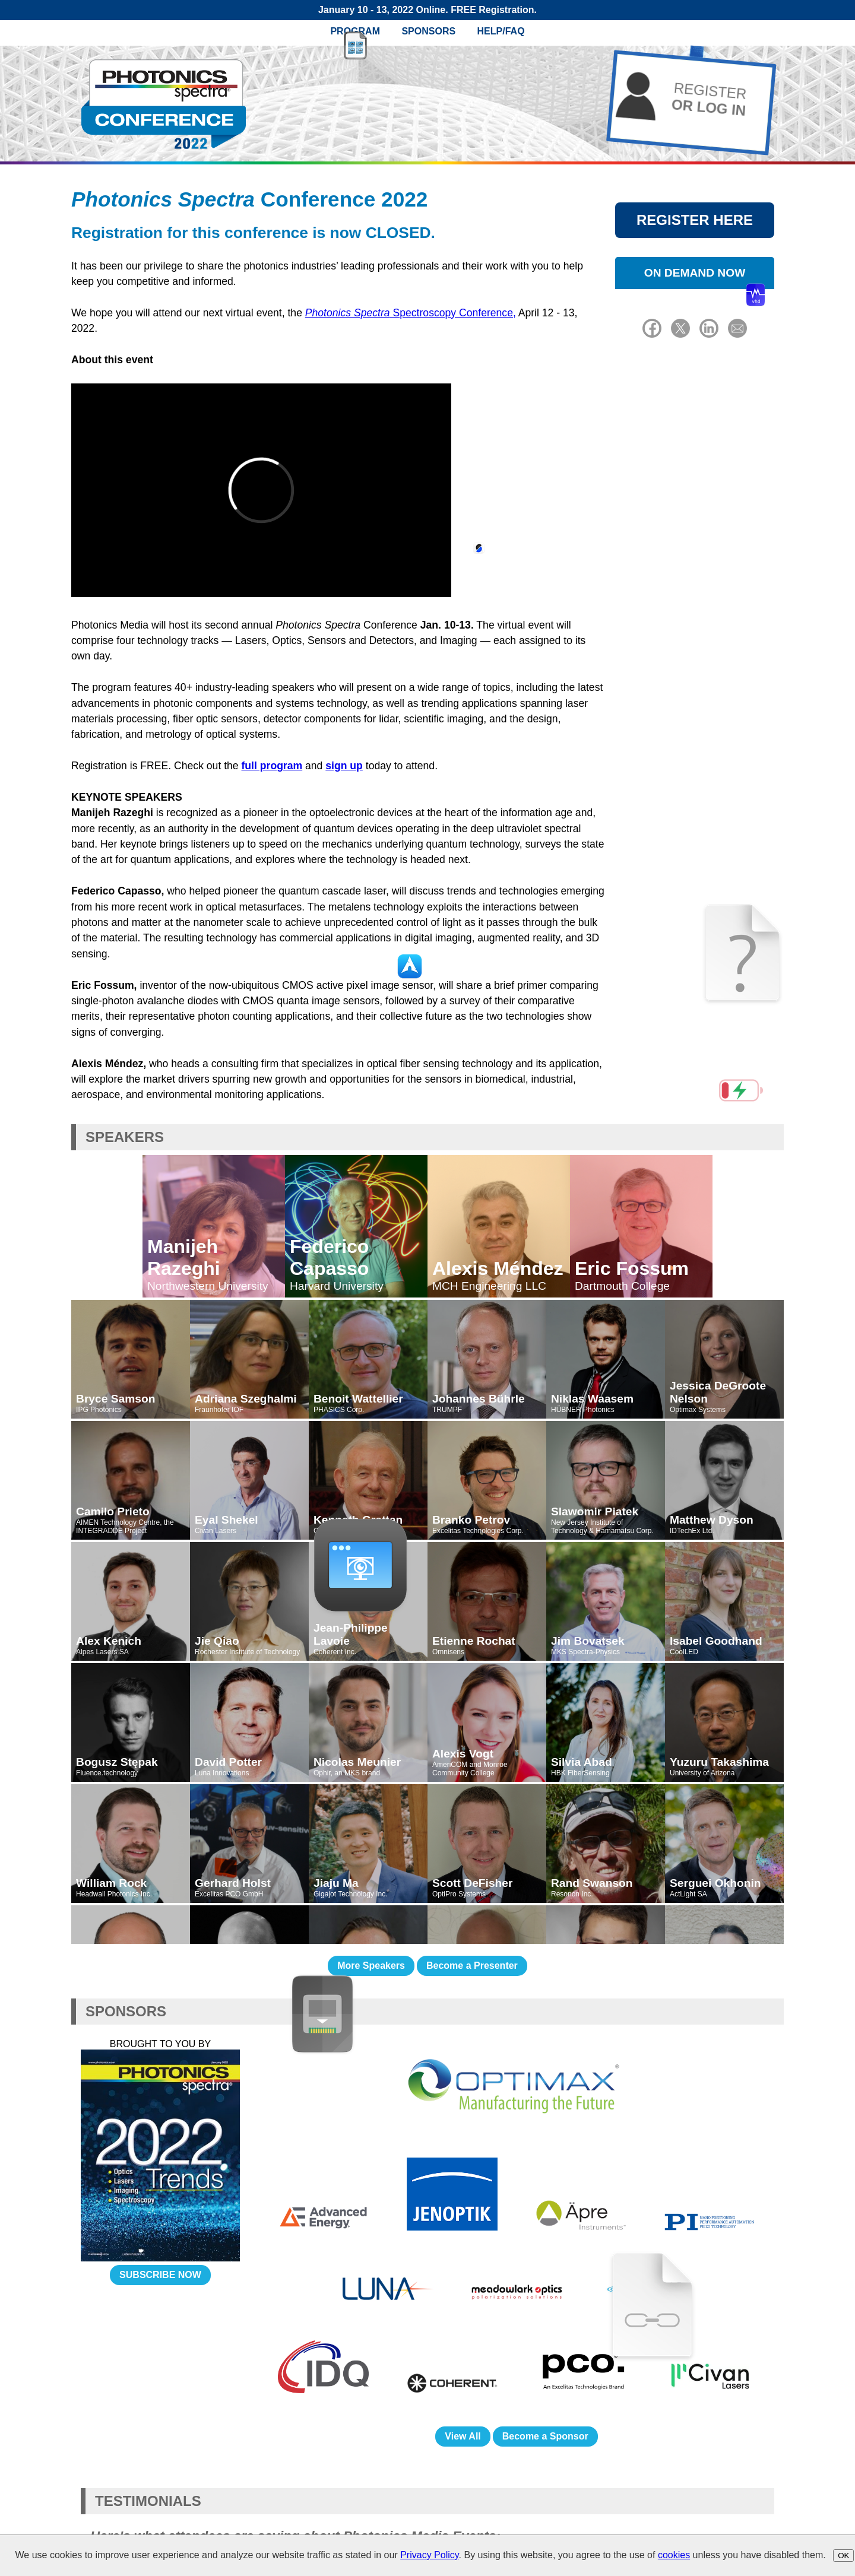  What do you see at coordinates (742, 954) in the screenshot?
I see `indicates an unrecognized file type` at bounding box center [742, 954].